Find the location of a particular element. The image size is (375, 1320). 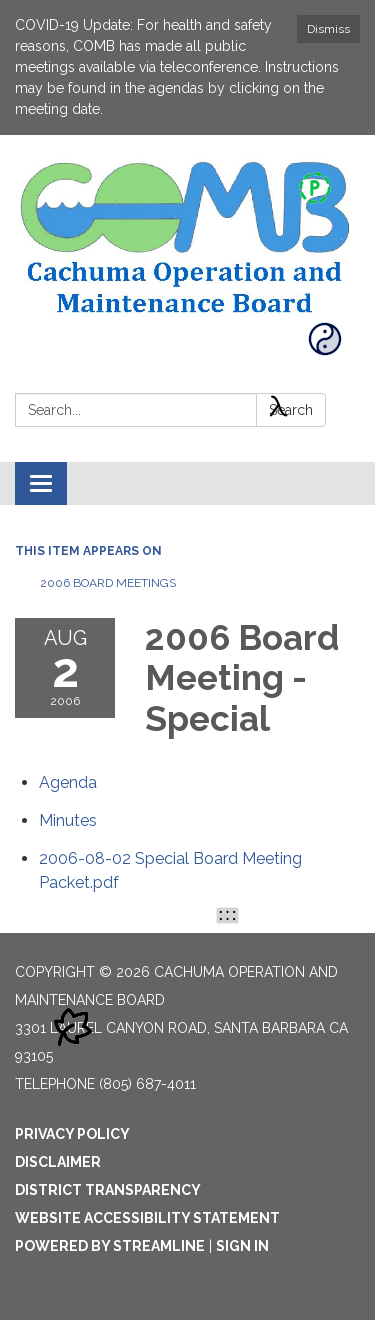

view eco-friendly or sustainable options is located at coordinates (73, 1027).